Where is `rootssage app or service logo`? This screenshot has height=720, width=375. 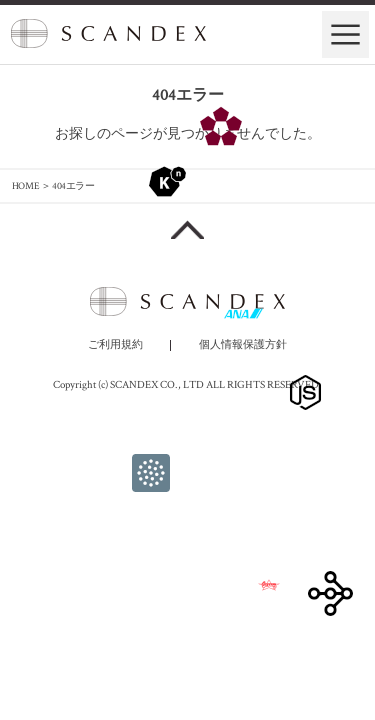 rootssage app or service logo is located at coordinates (221, 126).